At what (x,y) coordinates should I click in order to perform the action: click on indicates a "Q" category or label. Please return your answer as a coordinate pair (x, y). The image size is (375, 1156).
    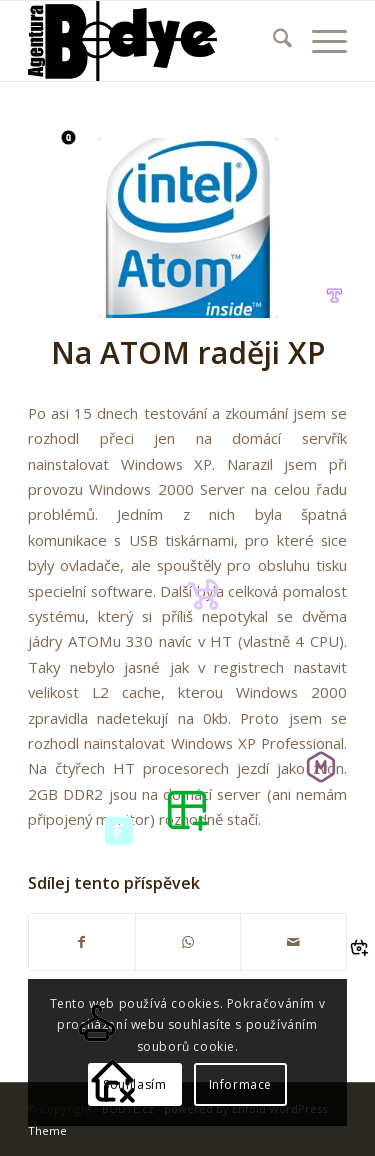
    Looking at the image, I should click on (68, 137).